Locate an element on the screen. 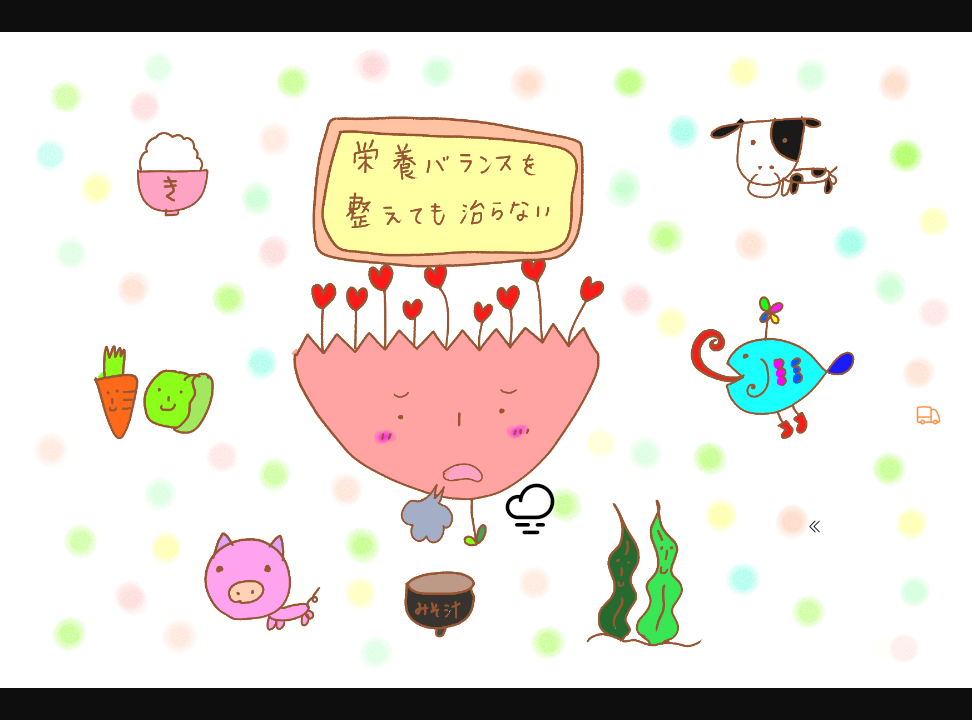  indicates foggy weather conditions is located at coordinates (530, 508).